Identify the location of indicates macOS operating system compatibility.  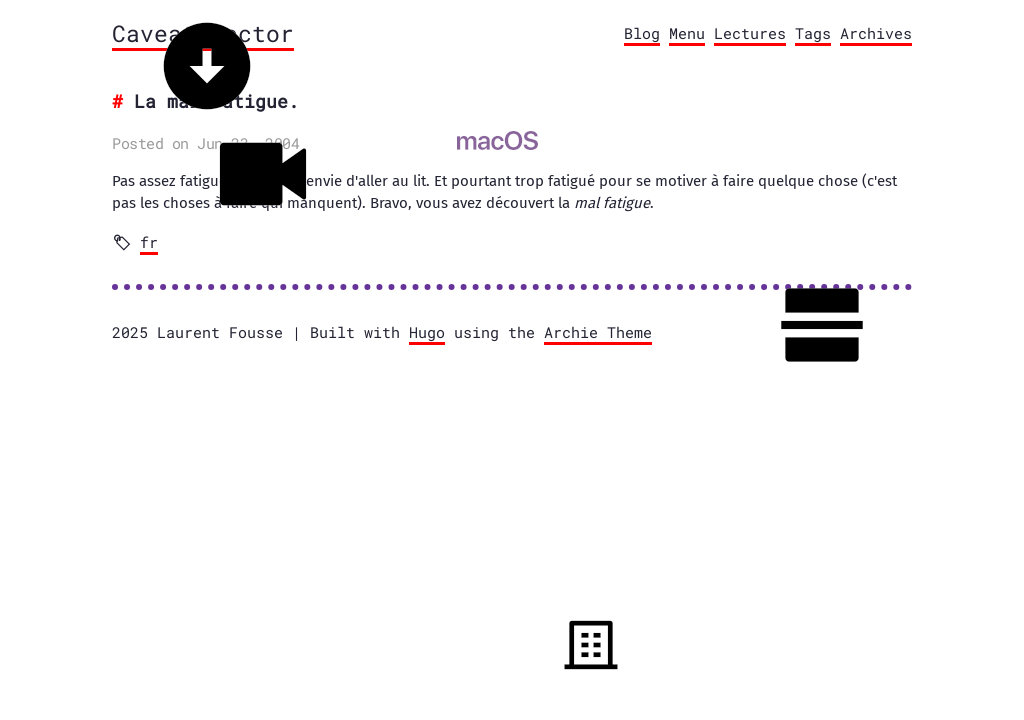
(497, 140).